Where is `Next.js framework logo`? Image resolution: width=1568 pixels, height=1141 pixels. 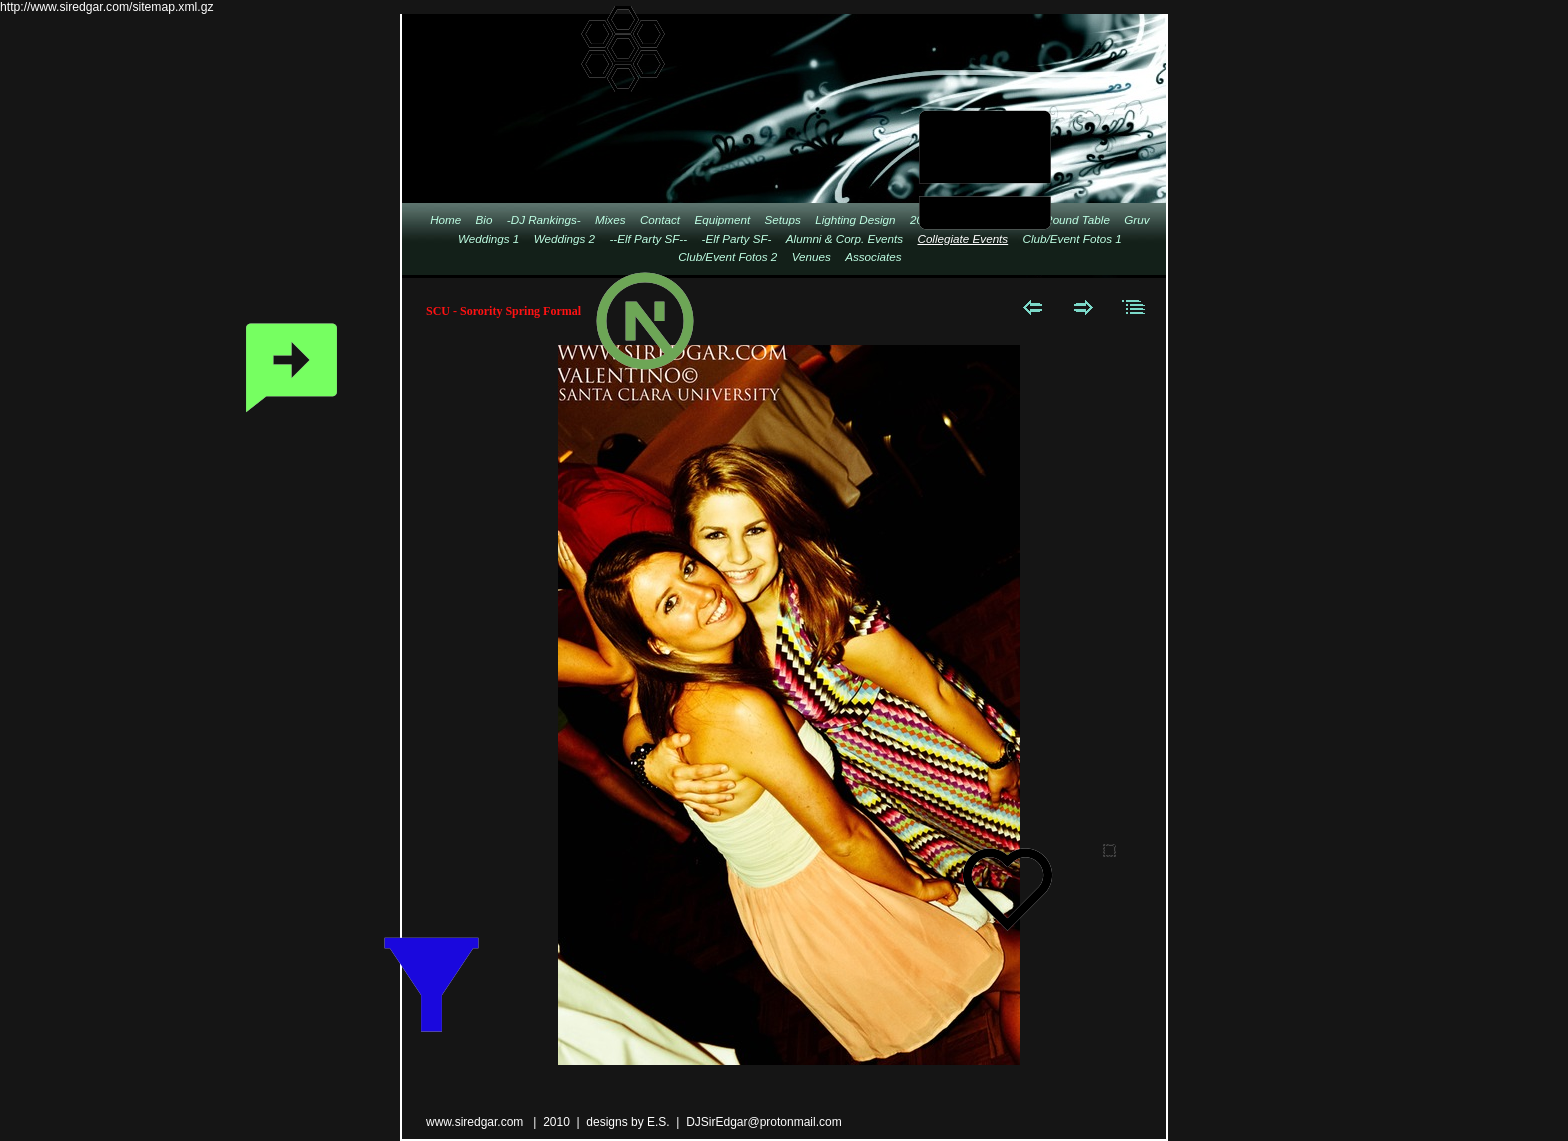
Next.js framework logo is located at coordinates (645, 321).